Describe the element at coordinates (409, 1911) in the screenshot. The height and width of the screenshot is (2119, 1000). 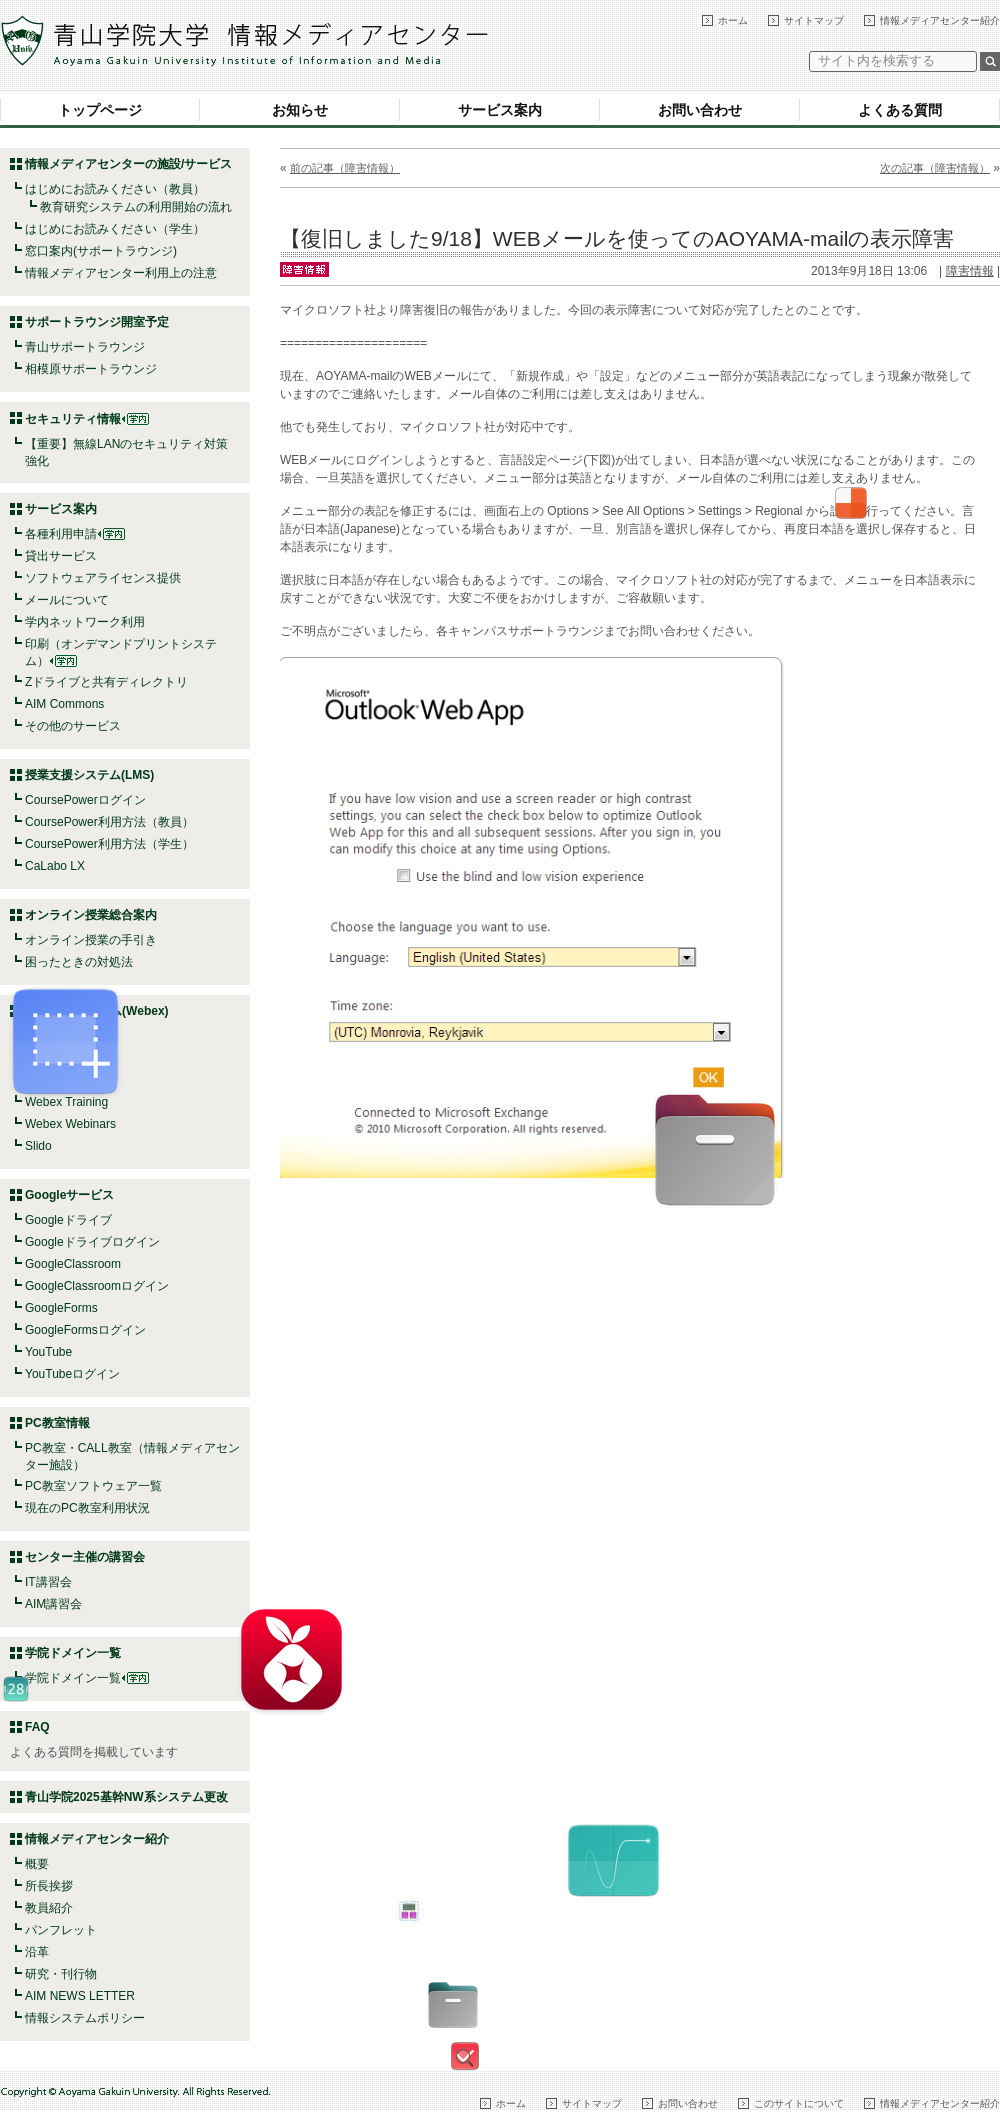
I see `select all items in the current view` at that location.